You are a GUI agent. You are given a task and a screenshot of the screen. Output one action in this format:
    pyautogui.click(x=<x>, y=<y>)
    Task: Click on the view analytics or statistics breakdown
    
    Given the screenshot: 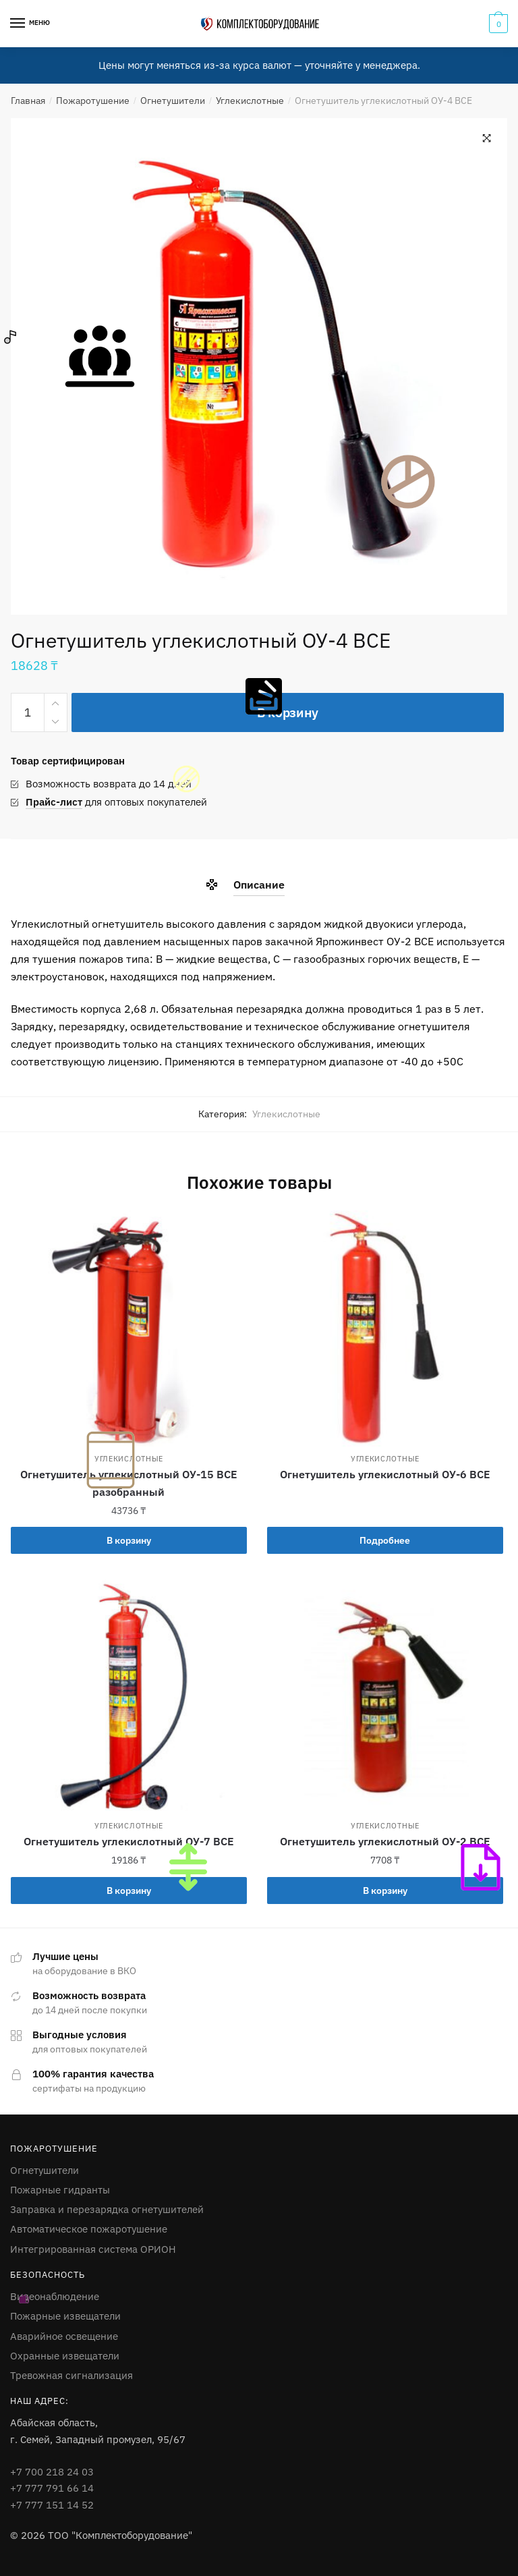 What is the action you would take?
    pyautogui.click(x=408, y=482)
    